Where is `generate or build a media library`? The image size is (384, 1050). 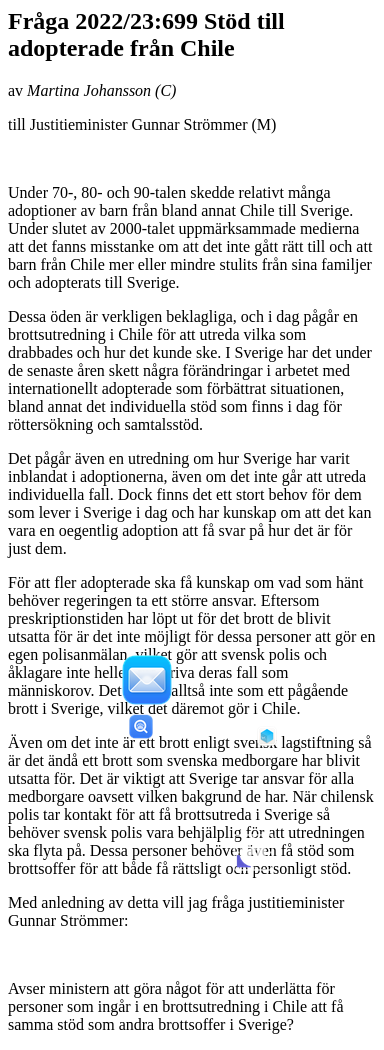 generate or build a media library is located at coordinates (253, 852).